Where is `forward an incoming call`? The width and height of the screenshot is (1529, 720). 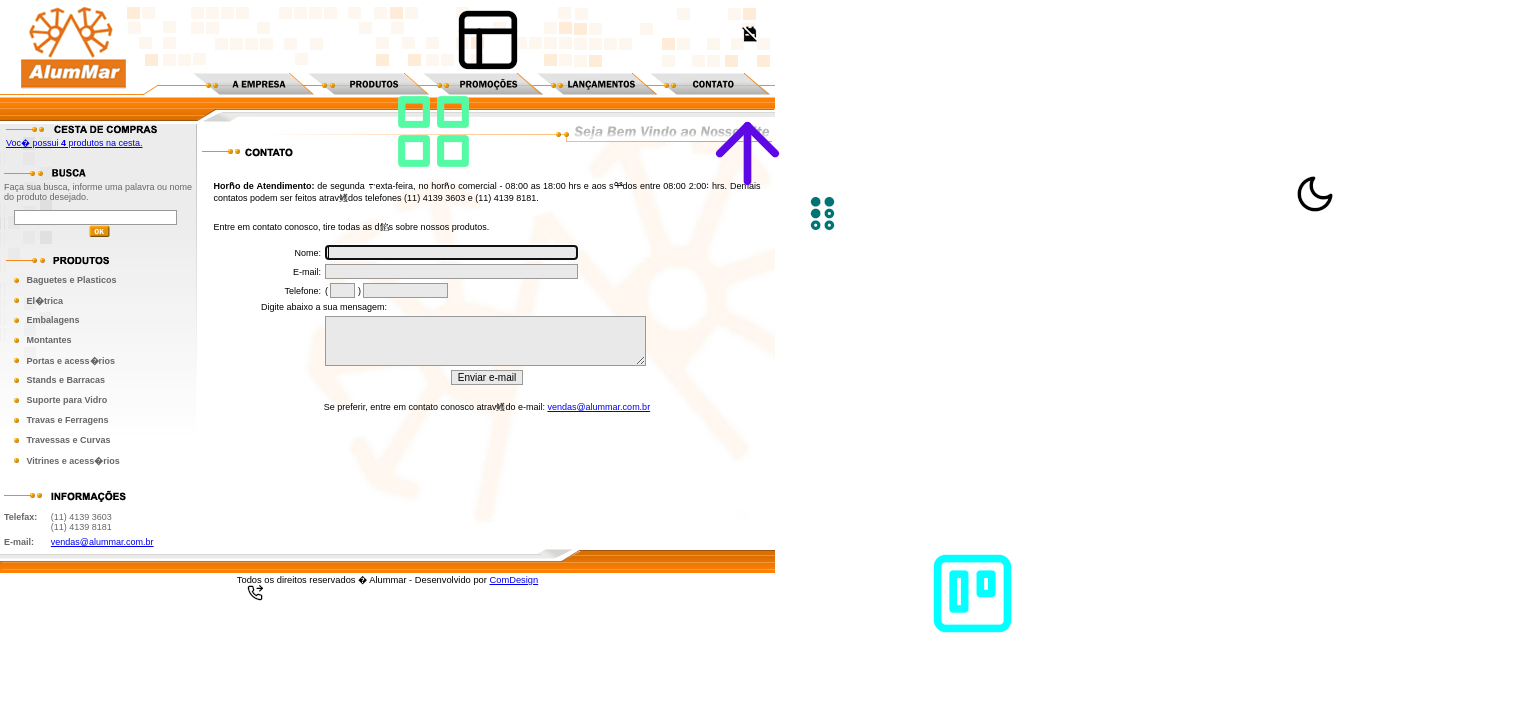 forward an incoming call is located at coordinates (255, 593).